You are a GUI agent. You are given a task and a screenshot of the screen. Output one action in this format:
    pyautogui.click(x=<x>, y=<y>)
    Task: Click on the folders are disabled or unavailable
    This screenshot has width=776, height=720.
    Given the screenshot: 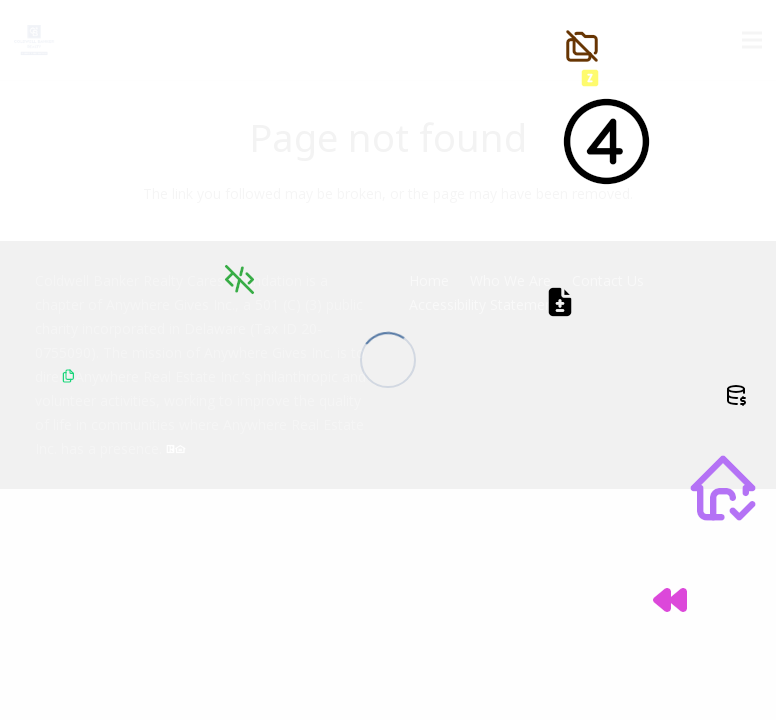 What is the action you would take?
    pyautogui.click(x=582, y=46)
    